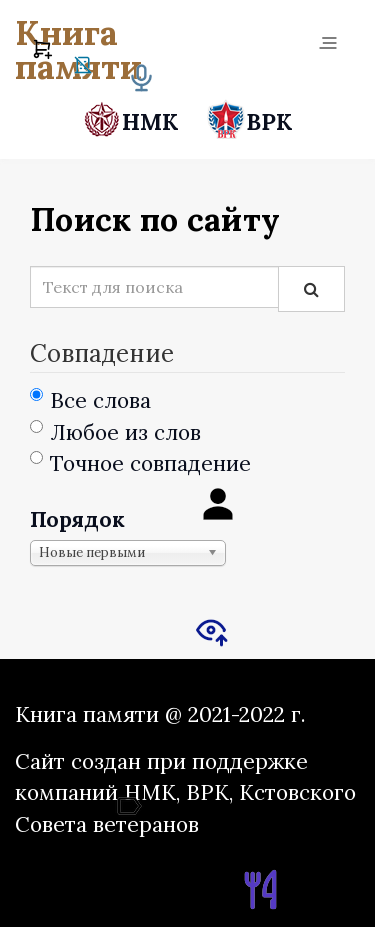 This screenshot has width=375, height=927. What do you see at coordinates (218, 504) in the screenshot?
I see `view your profile` at bounding box center [218, 504].